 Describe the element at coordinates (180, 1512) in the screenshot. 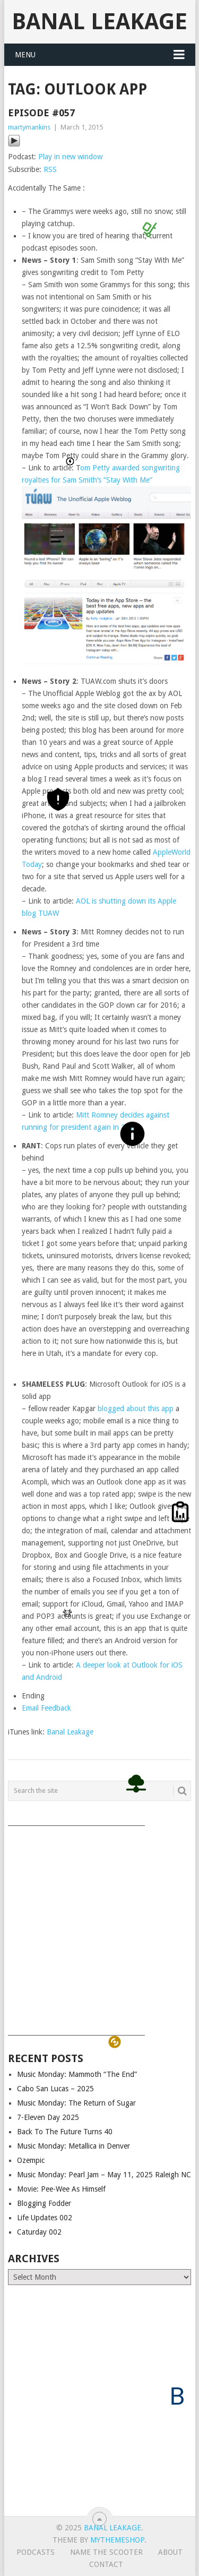

I see `view analytics report` at that location.